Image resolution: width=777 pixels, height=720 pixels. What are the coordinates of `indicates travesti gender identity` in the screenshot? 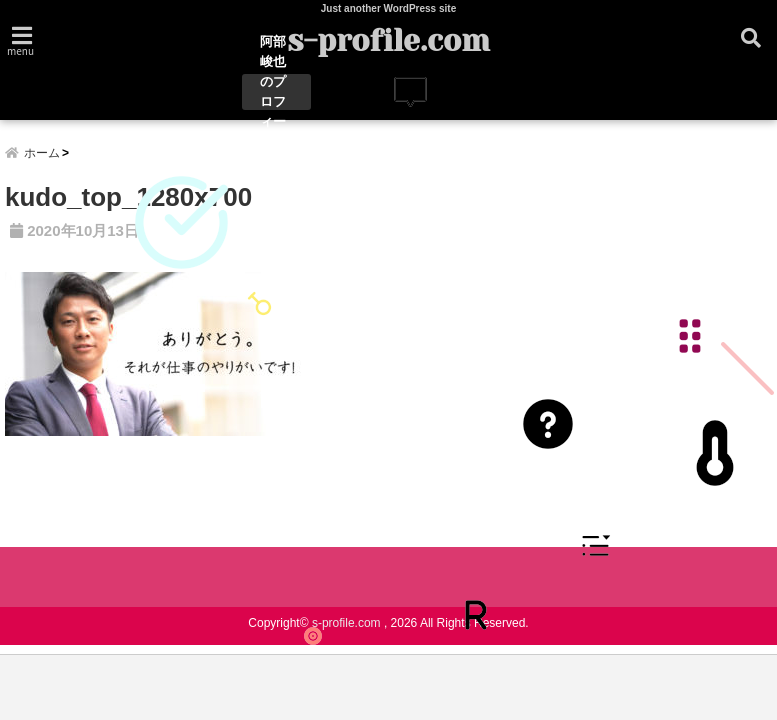 It's located at (259, 303).